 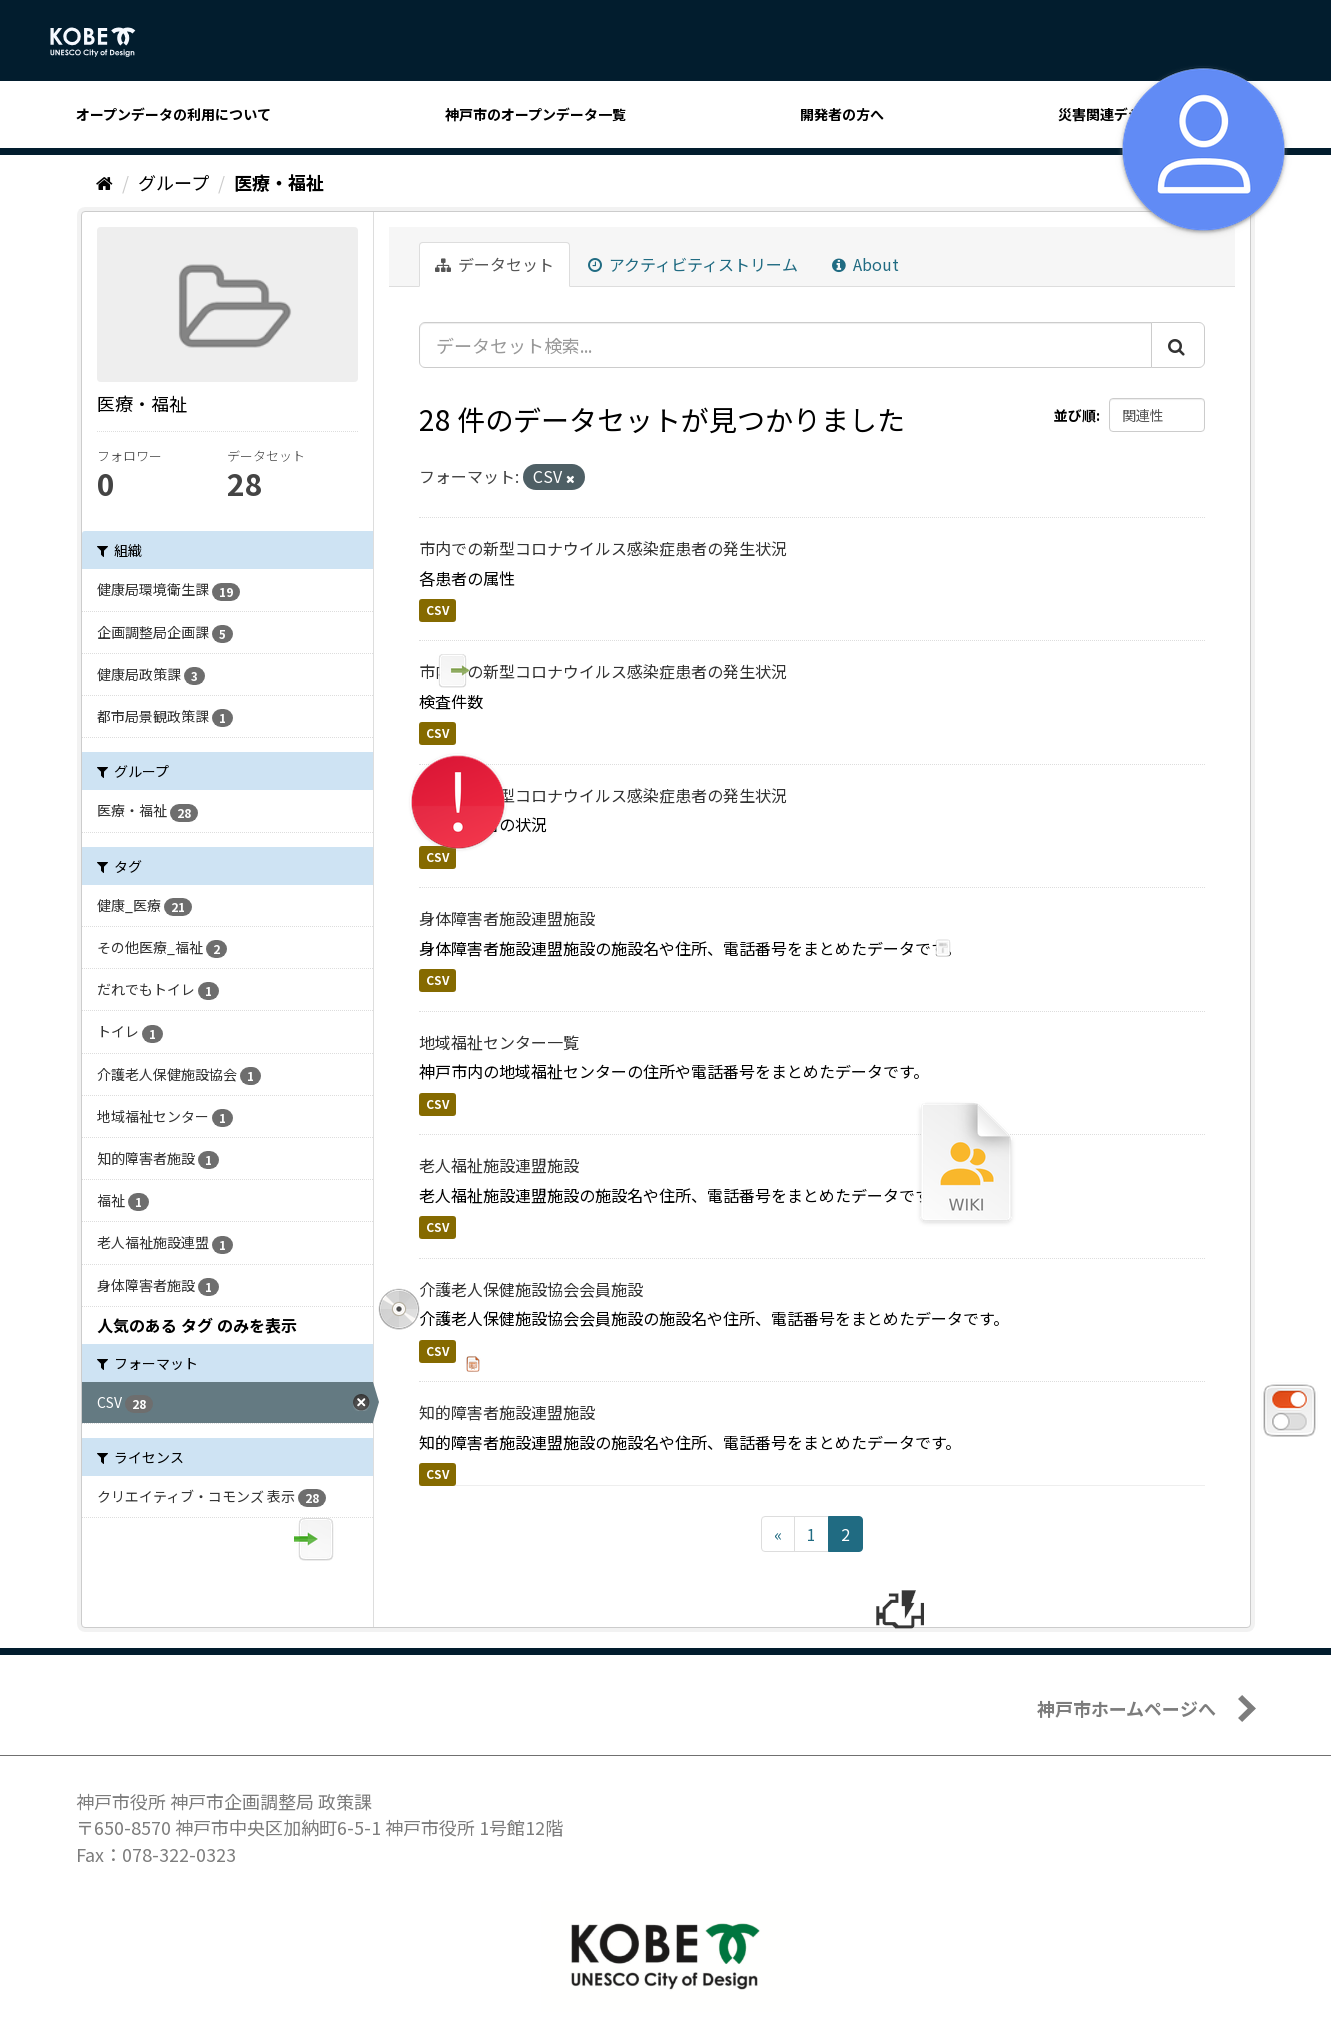 I want to click on export document to another location, so click(x=452, y=670).